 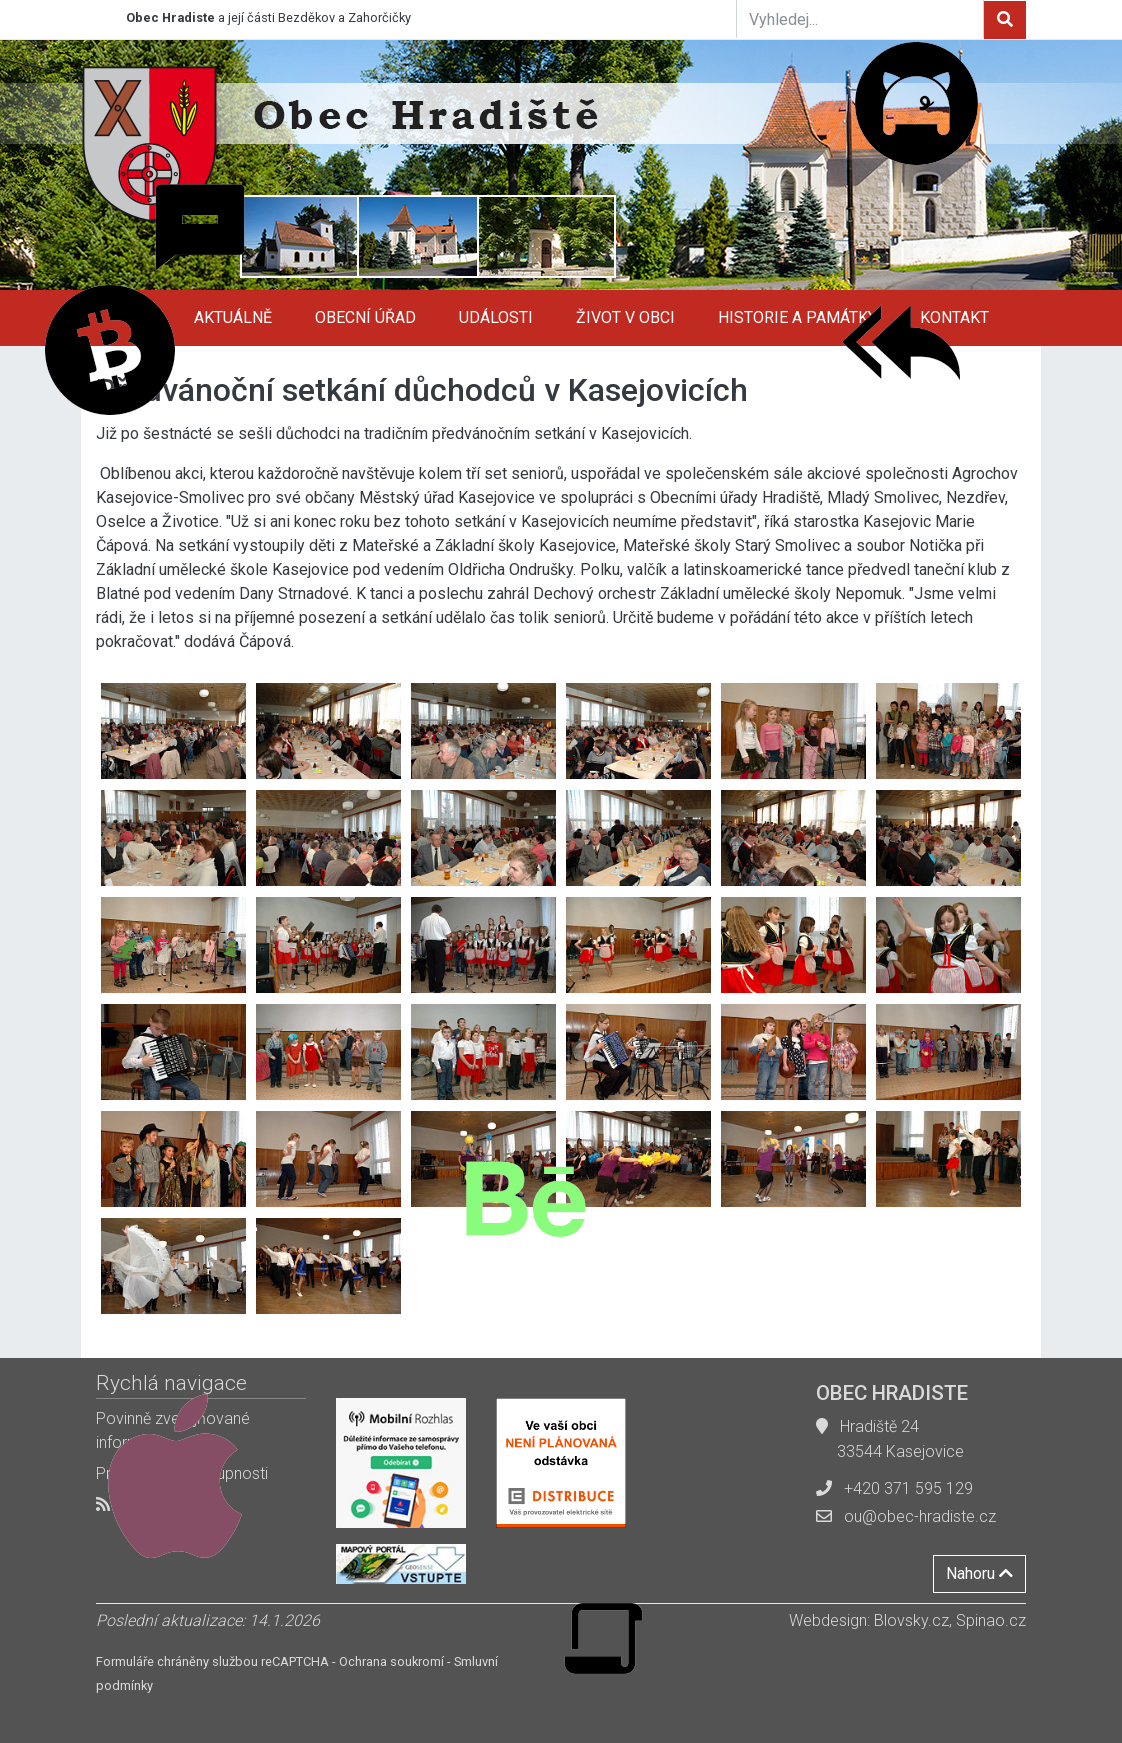 What do you see at coordinates (901, 342) in the screenshot?
I see `reply to all recipients` at bounding box center [901, 342].